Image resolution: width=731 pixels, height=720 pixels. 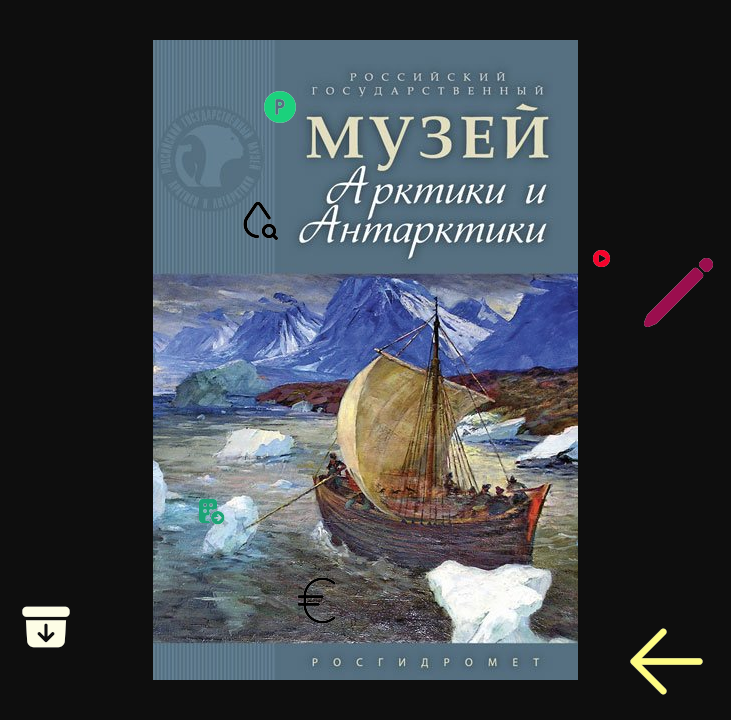 What do you see at coordinates (601, 258) in the screenshot?
I see `play media or video content` at bounding box center [601, 258].